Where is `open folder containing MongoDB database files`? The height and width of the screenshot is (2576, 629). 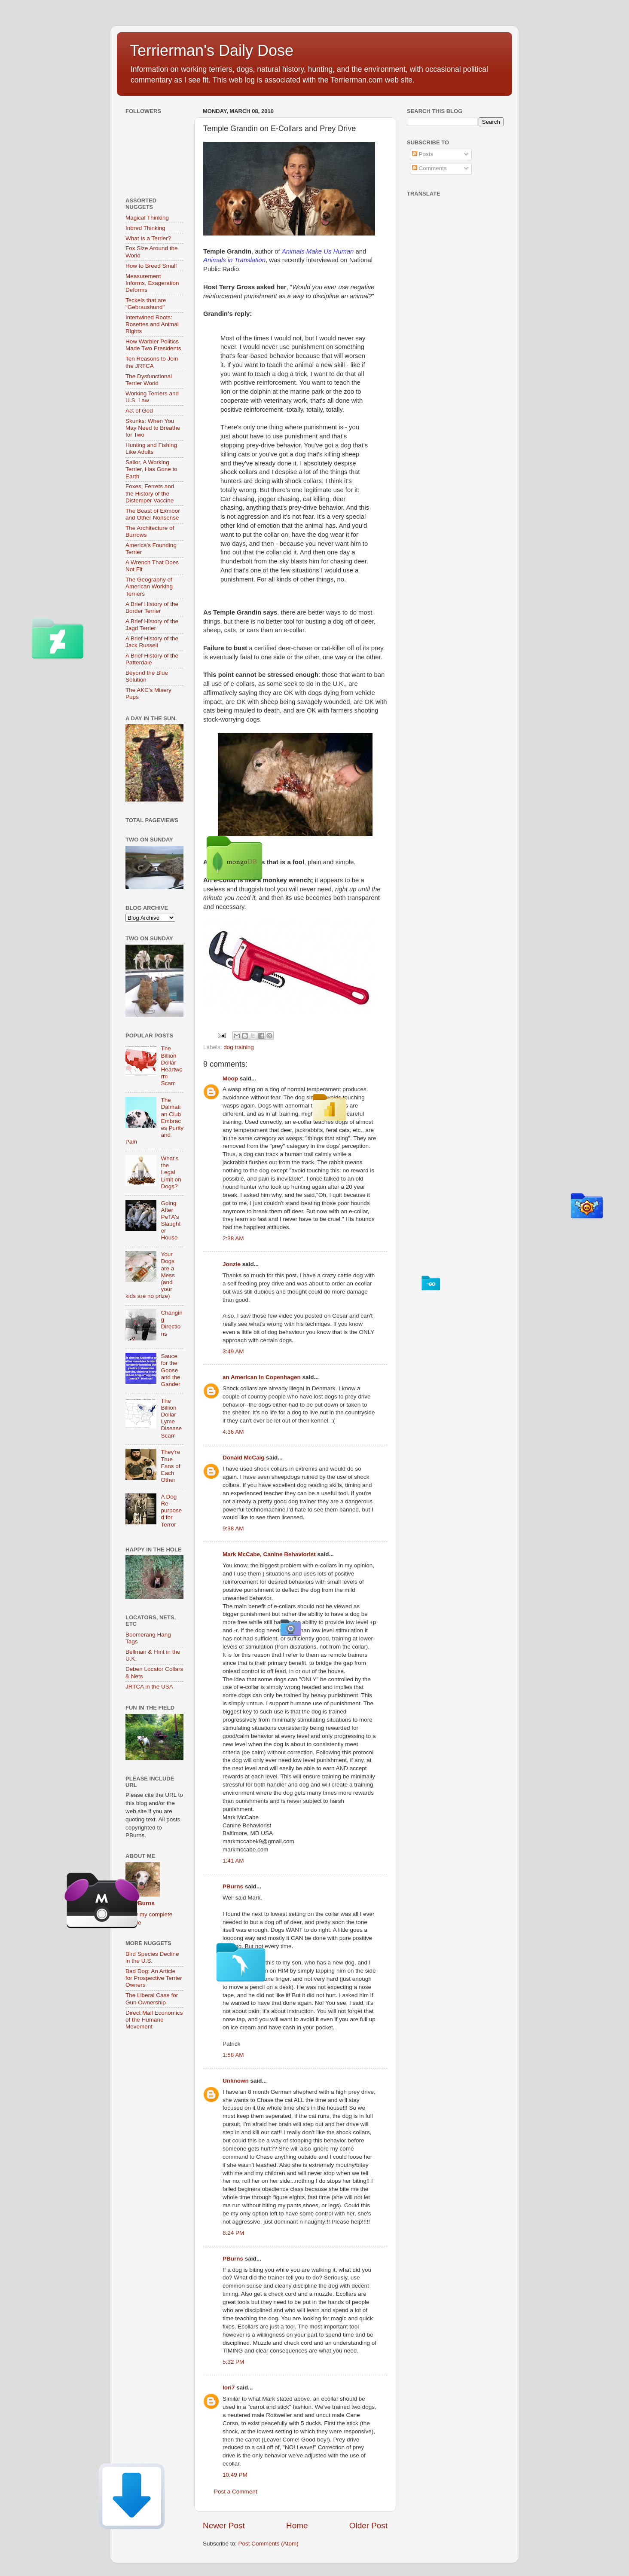 open folder containing MongoDB database files is located at coordinates (234, 860).